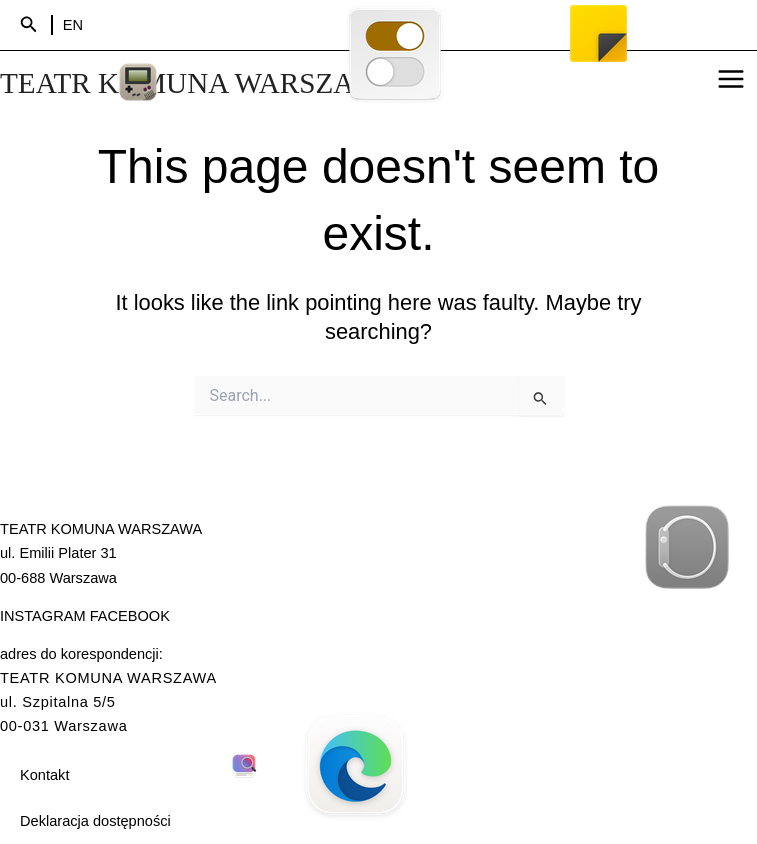 This screenshot has height=844, width=757. What do you see at coordinates (395, 54) in the screenshot?
I see `open desktop preferences or settings` at bounding box center [395, 54].